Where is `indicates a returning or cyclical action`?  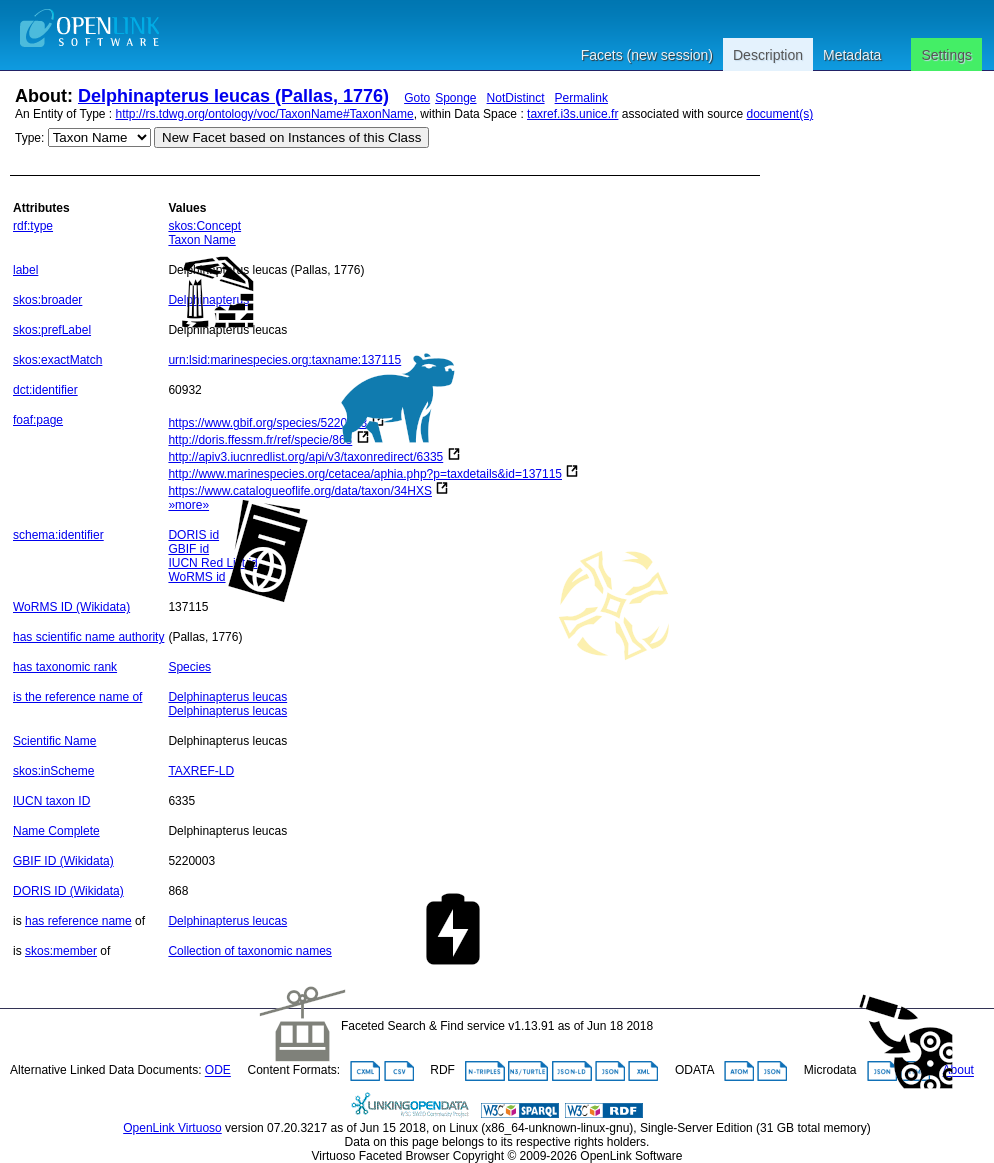
indicates a returning or cyclical action is located at coordinates (613, 605).